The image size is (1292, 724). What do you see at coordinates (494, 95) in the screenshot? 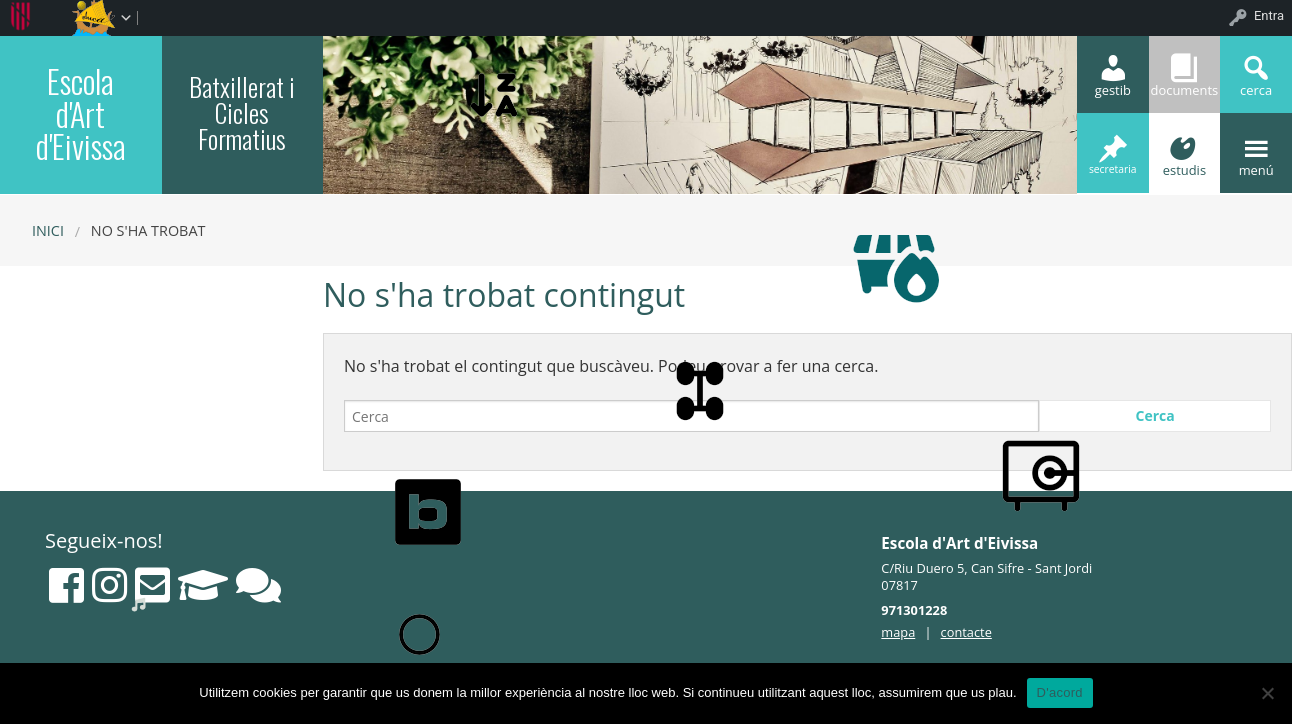
I see `sort items alphabetically from Z to A` at bounding box center [494, 95].